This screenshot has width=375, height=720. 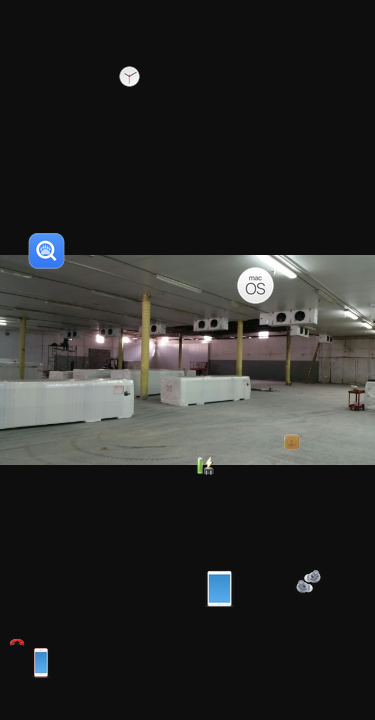 What do you see at coordinates (41, 663) in the screenshot?
I see `iPod Touch device connected` at bounding box center [41, 663].